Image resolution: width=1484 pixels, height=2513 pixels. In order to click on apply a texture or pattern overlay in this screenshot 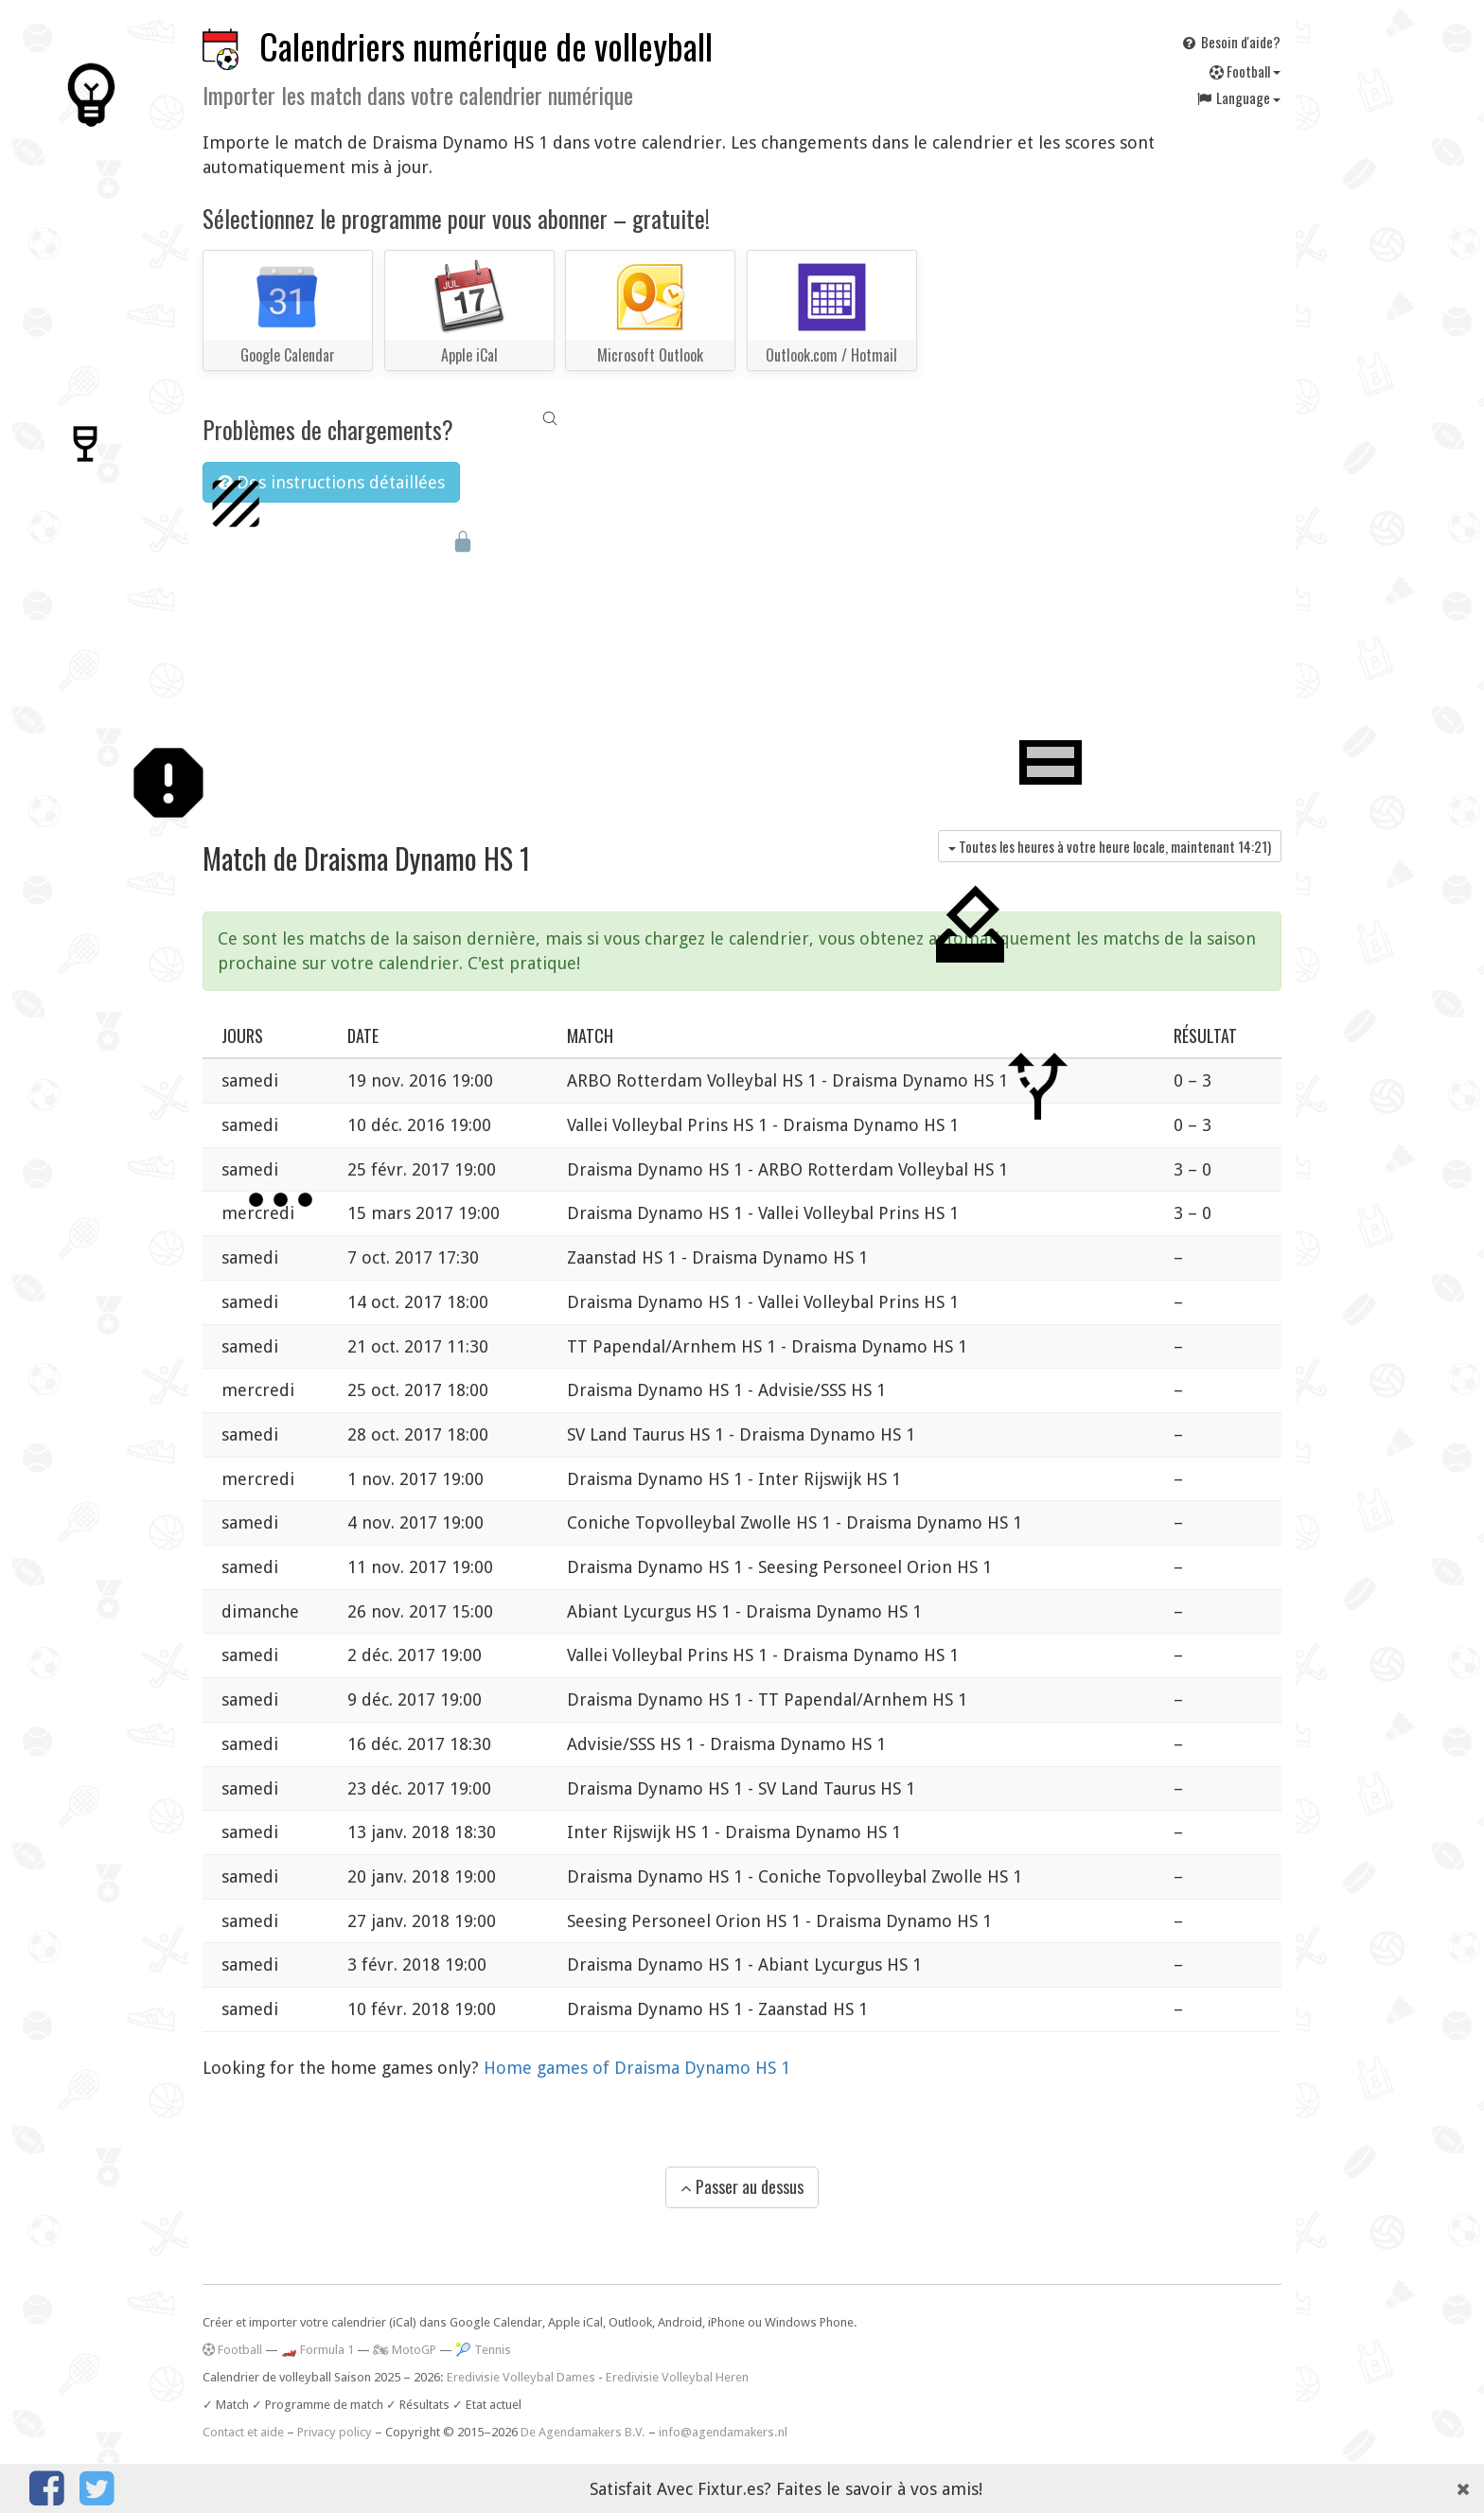, I will do `click(236, 504)`.